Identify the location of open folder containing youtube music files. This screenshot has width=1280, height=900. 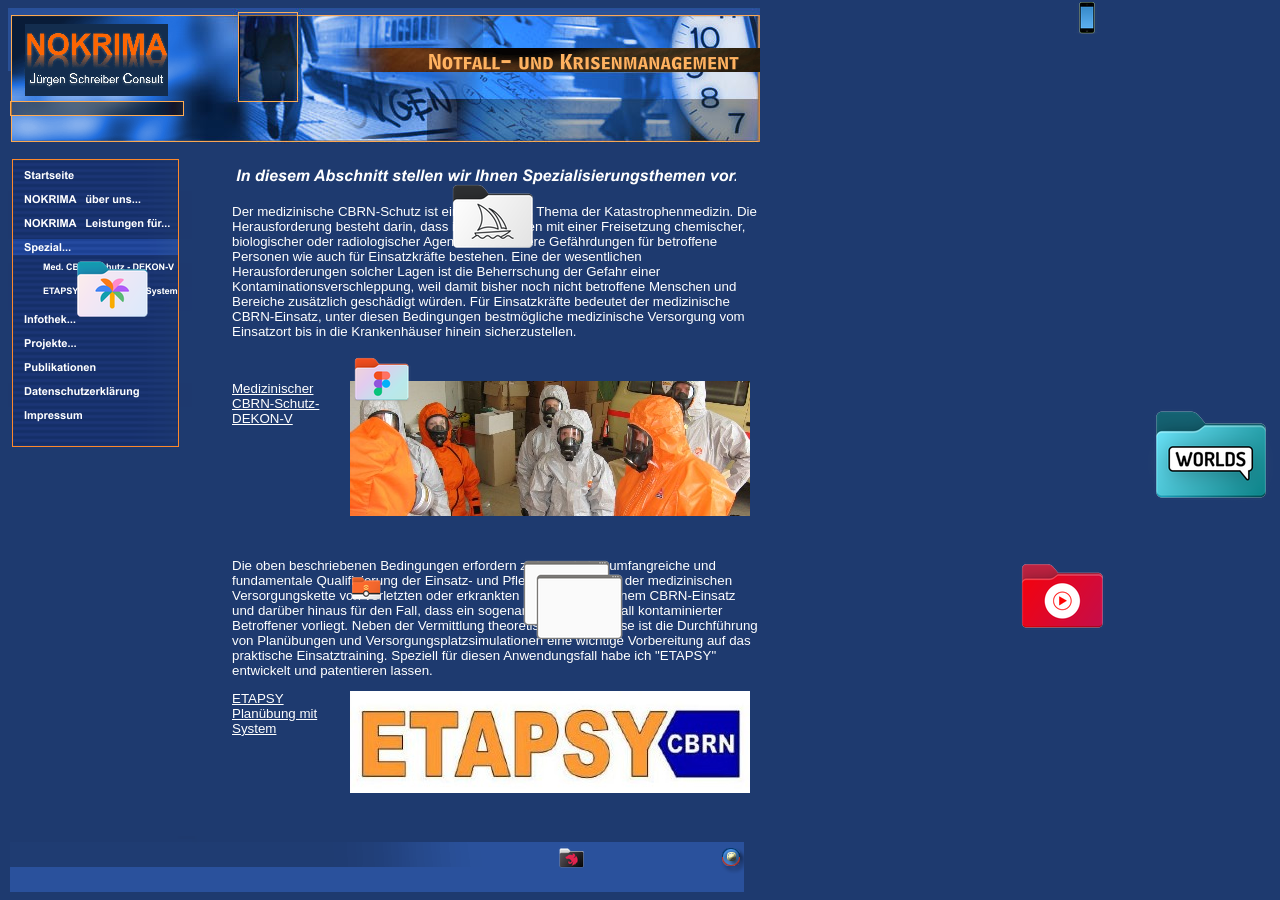
(1062, 598).